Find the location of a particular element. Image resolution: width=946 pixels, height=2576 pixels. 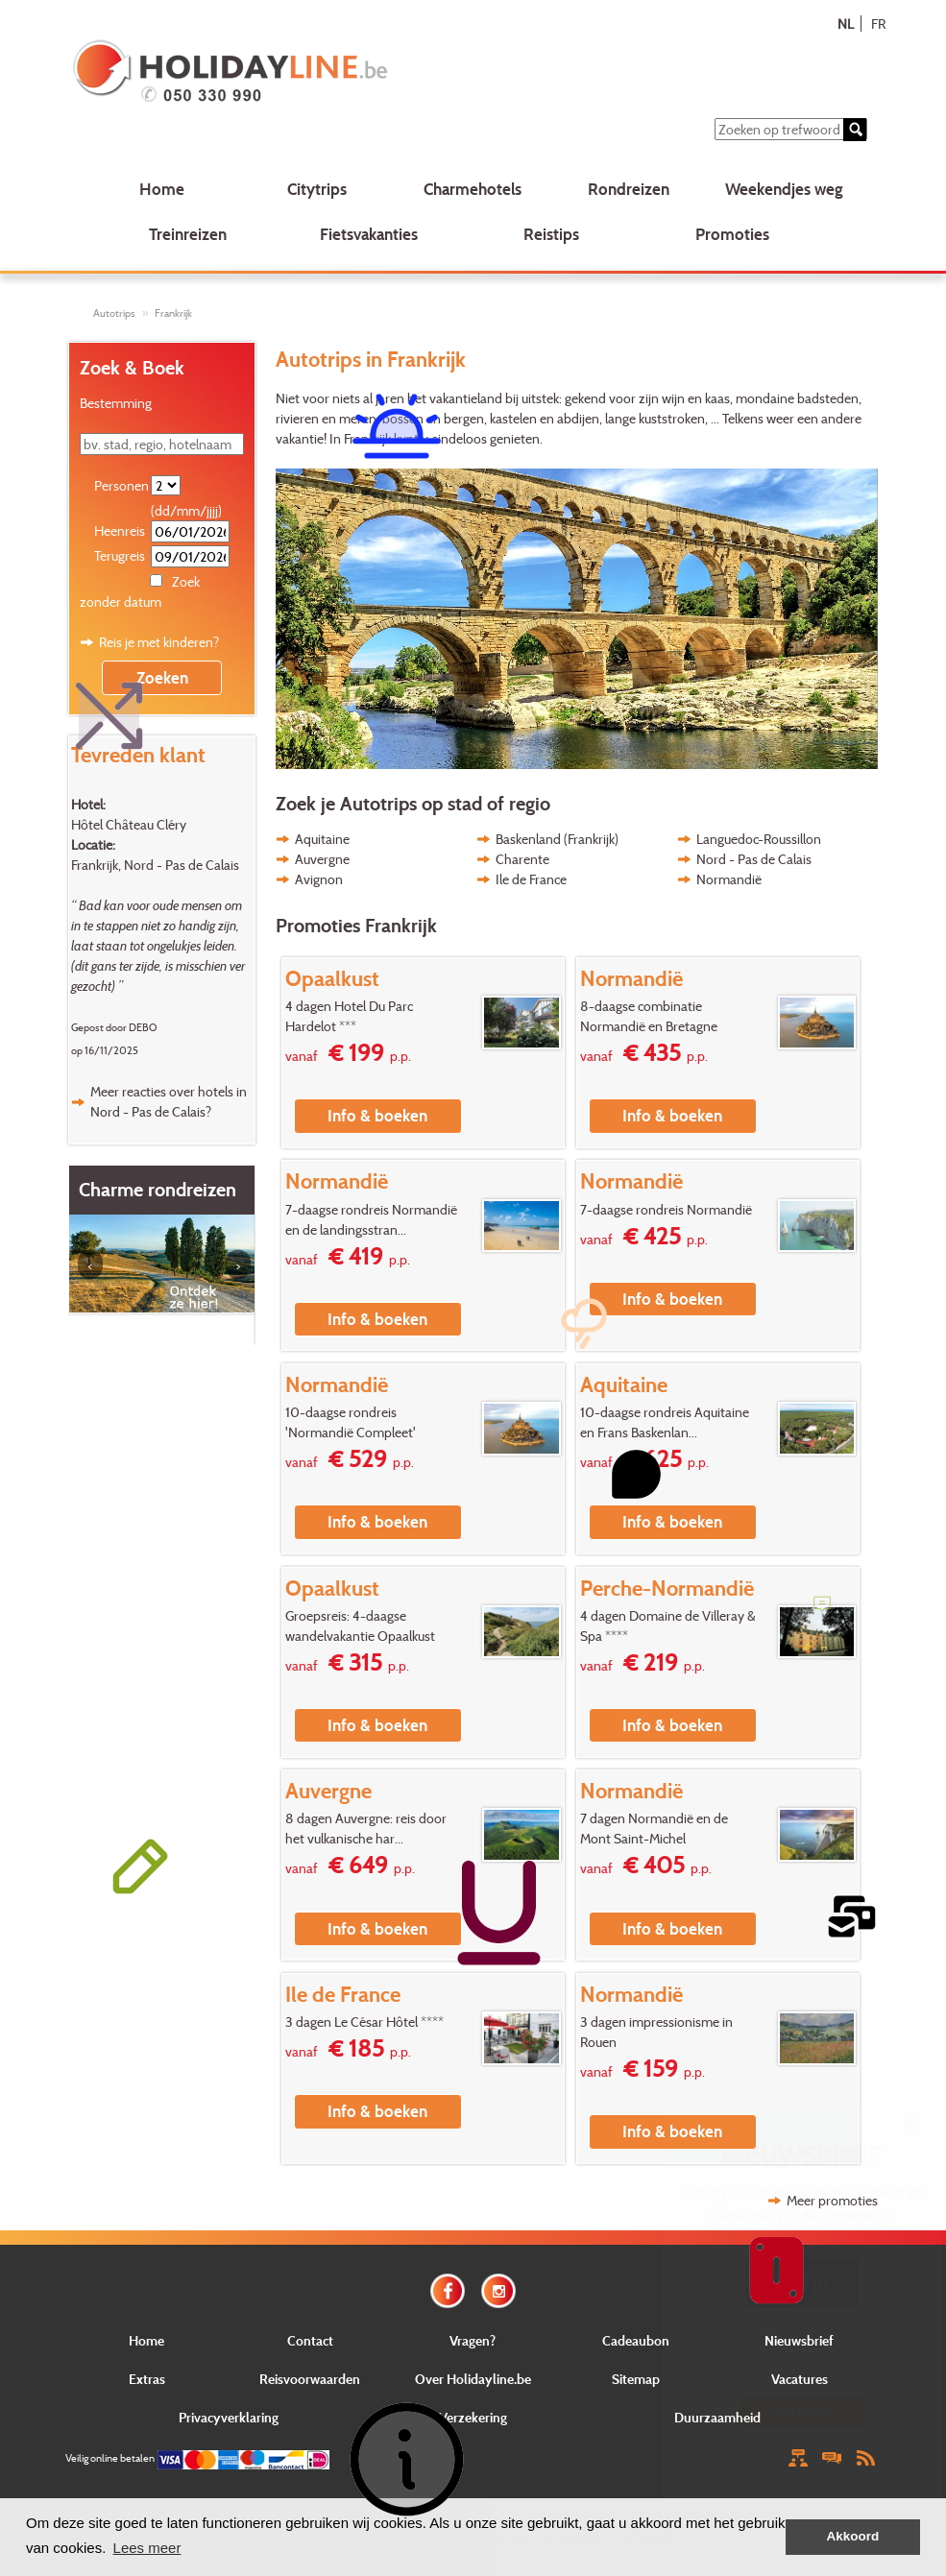

edit content or text is located at coordinates (139, 1867).